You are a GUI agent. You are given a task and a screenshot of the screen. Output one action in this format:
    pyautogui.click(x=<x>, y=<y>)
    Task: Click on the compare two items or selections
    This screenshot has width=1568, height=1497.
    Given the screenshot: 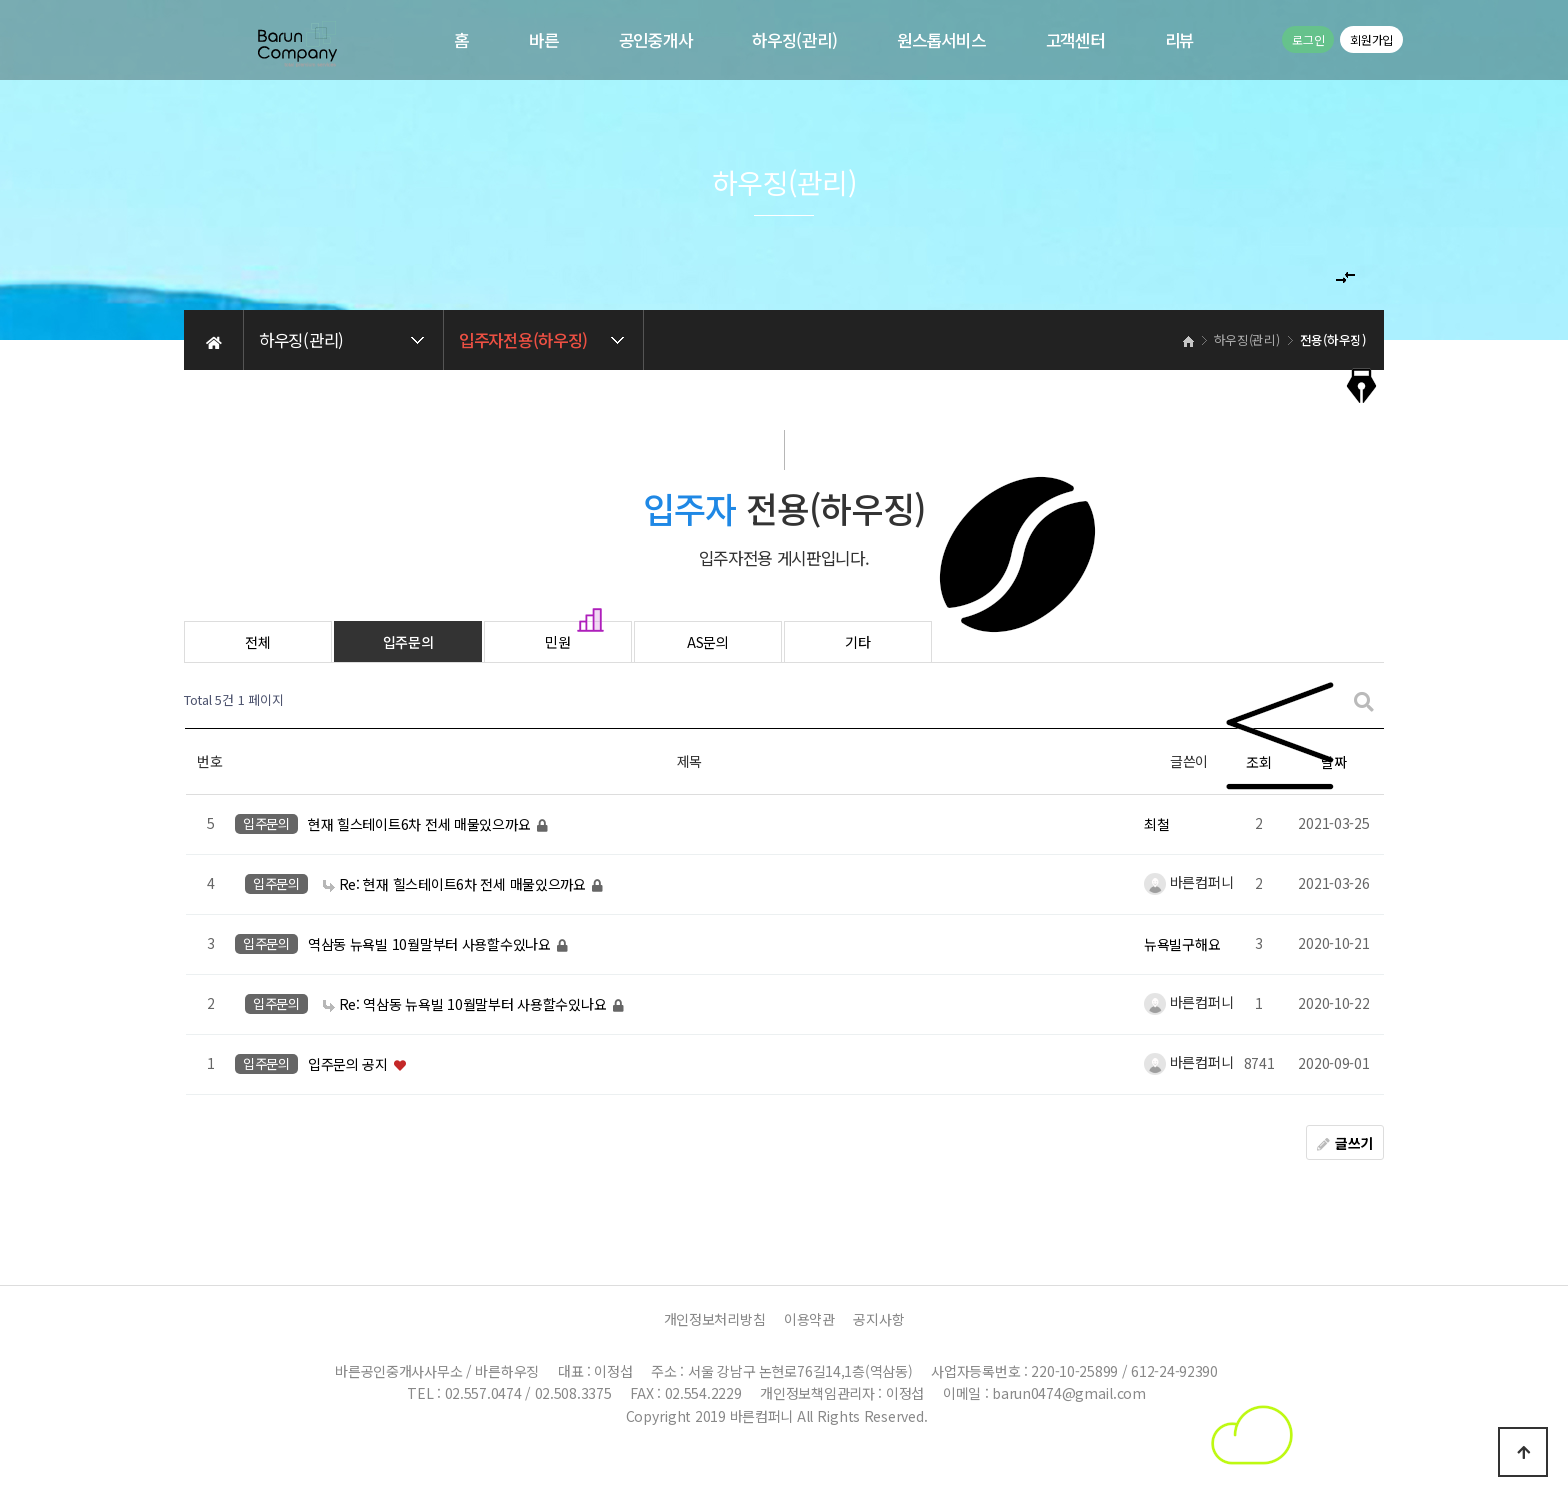 What is the action you would take?
    pyautogui.click(x=1345, y=277)
    